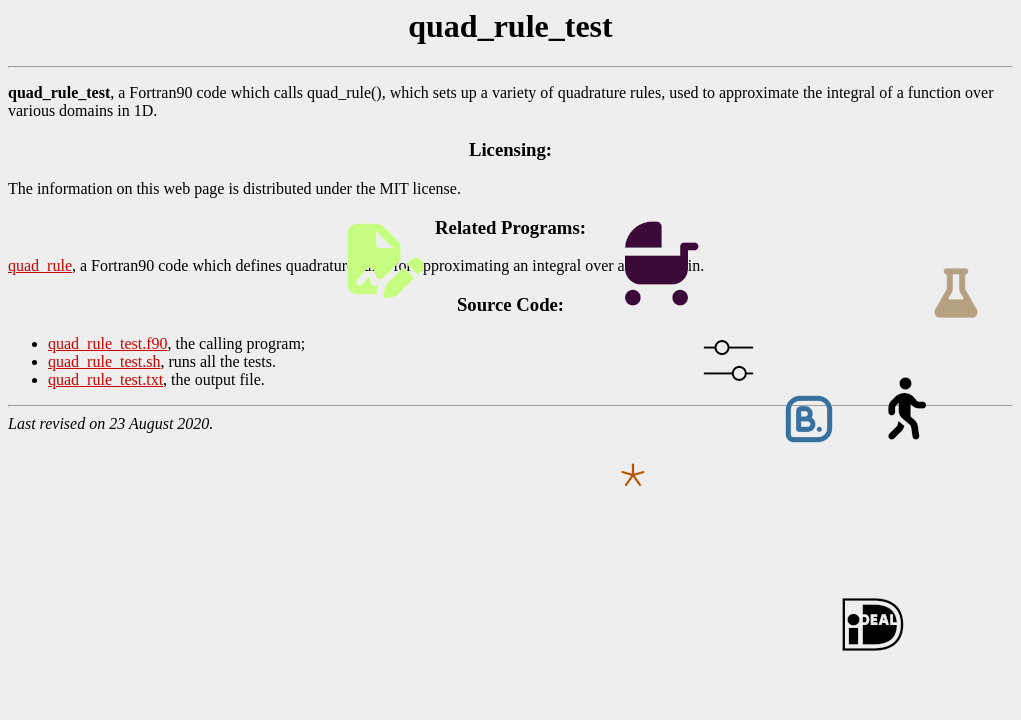 The width and height of the screenshot is (1021, 720). Describe the element at coordinates (872, 624) in the screenshot. I see `pay with iDEAL payment method` at that location.